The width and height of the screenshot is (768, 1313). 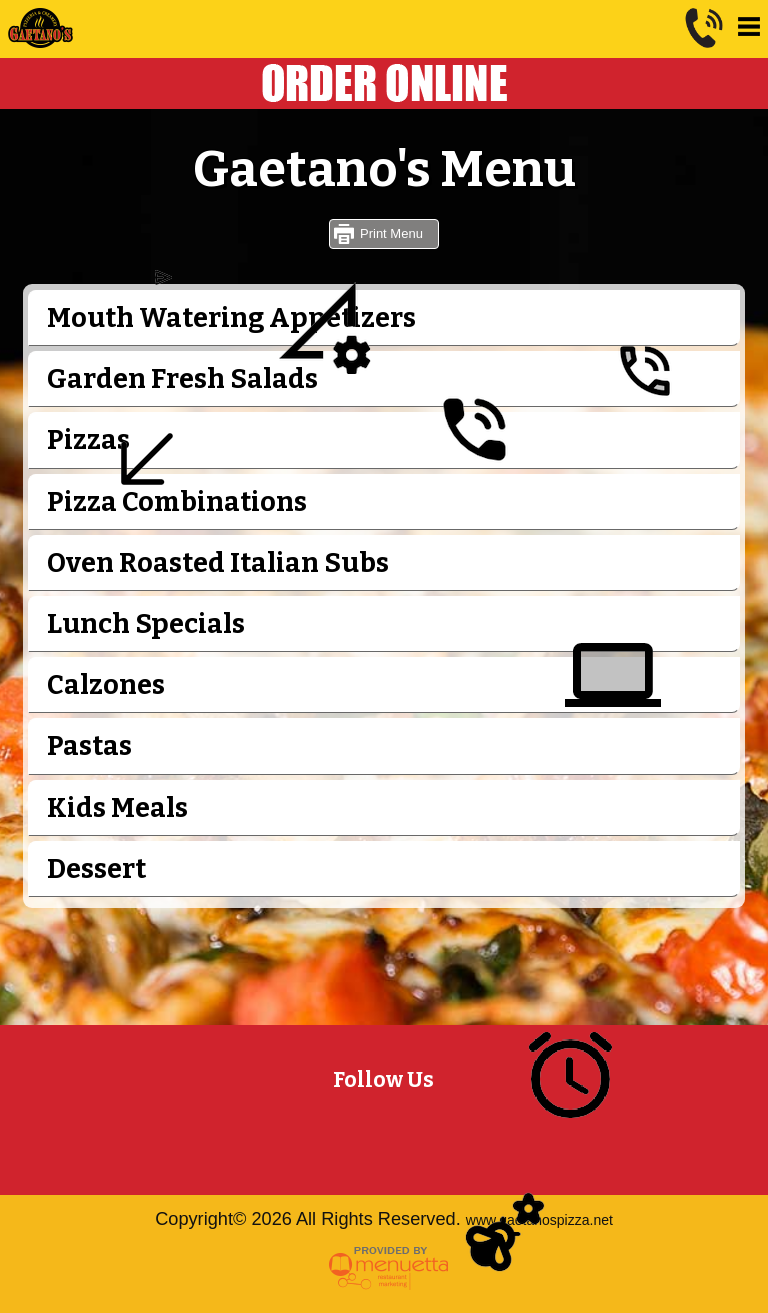 What do you see at coordinates (505, 1232) in the screenshot?
I see `access nature or outdoor-themed emoji` at bounding box center [505, 1232].